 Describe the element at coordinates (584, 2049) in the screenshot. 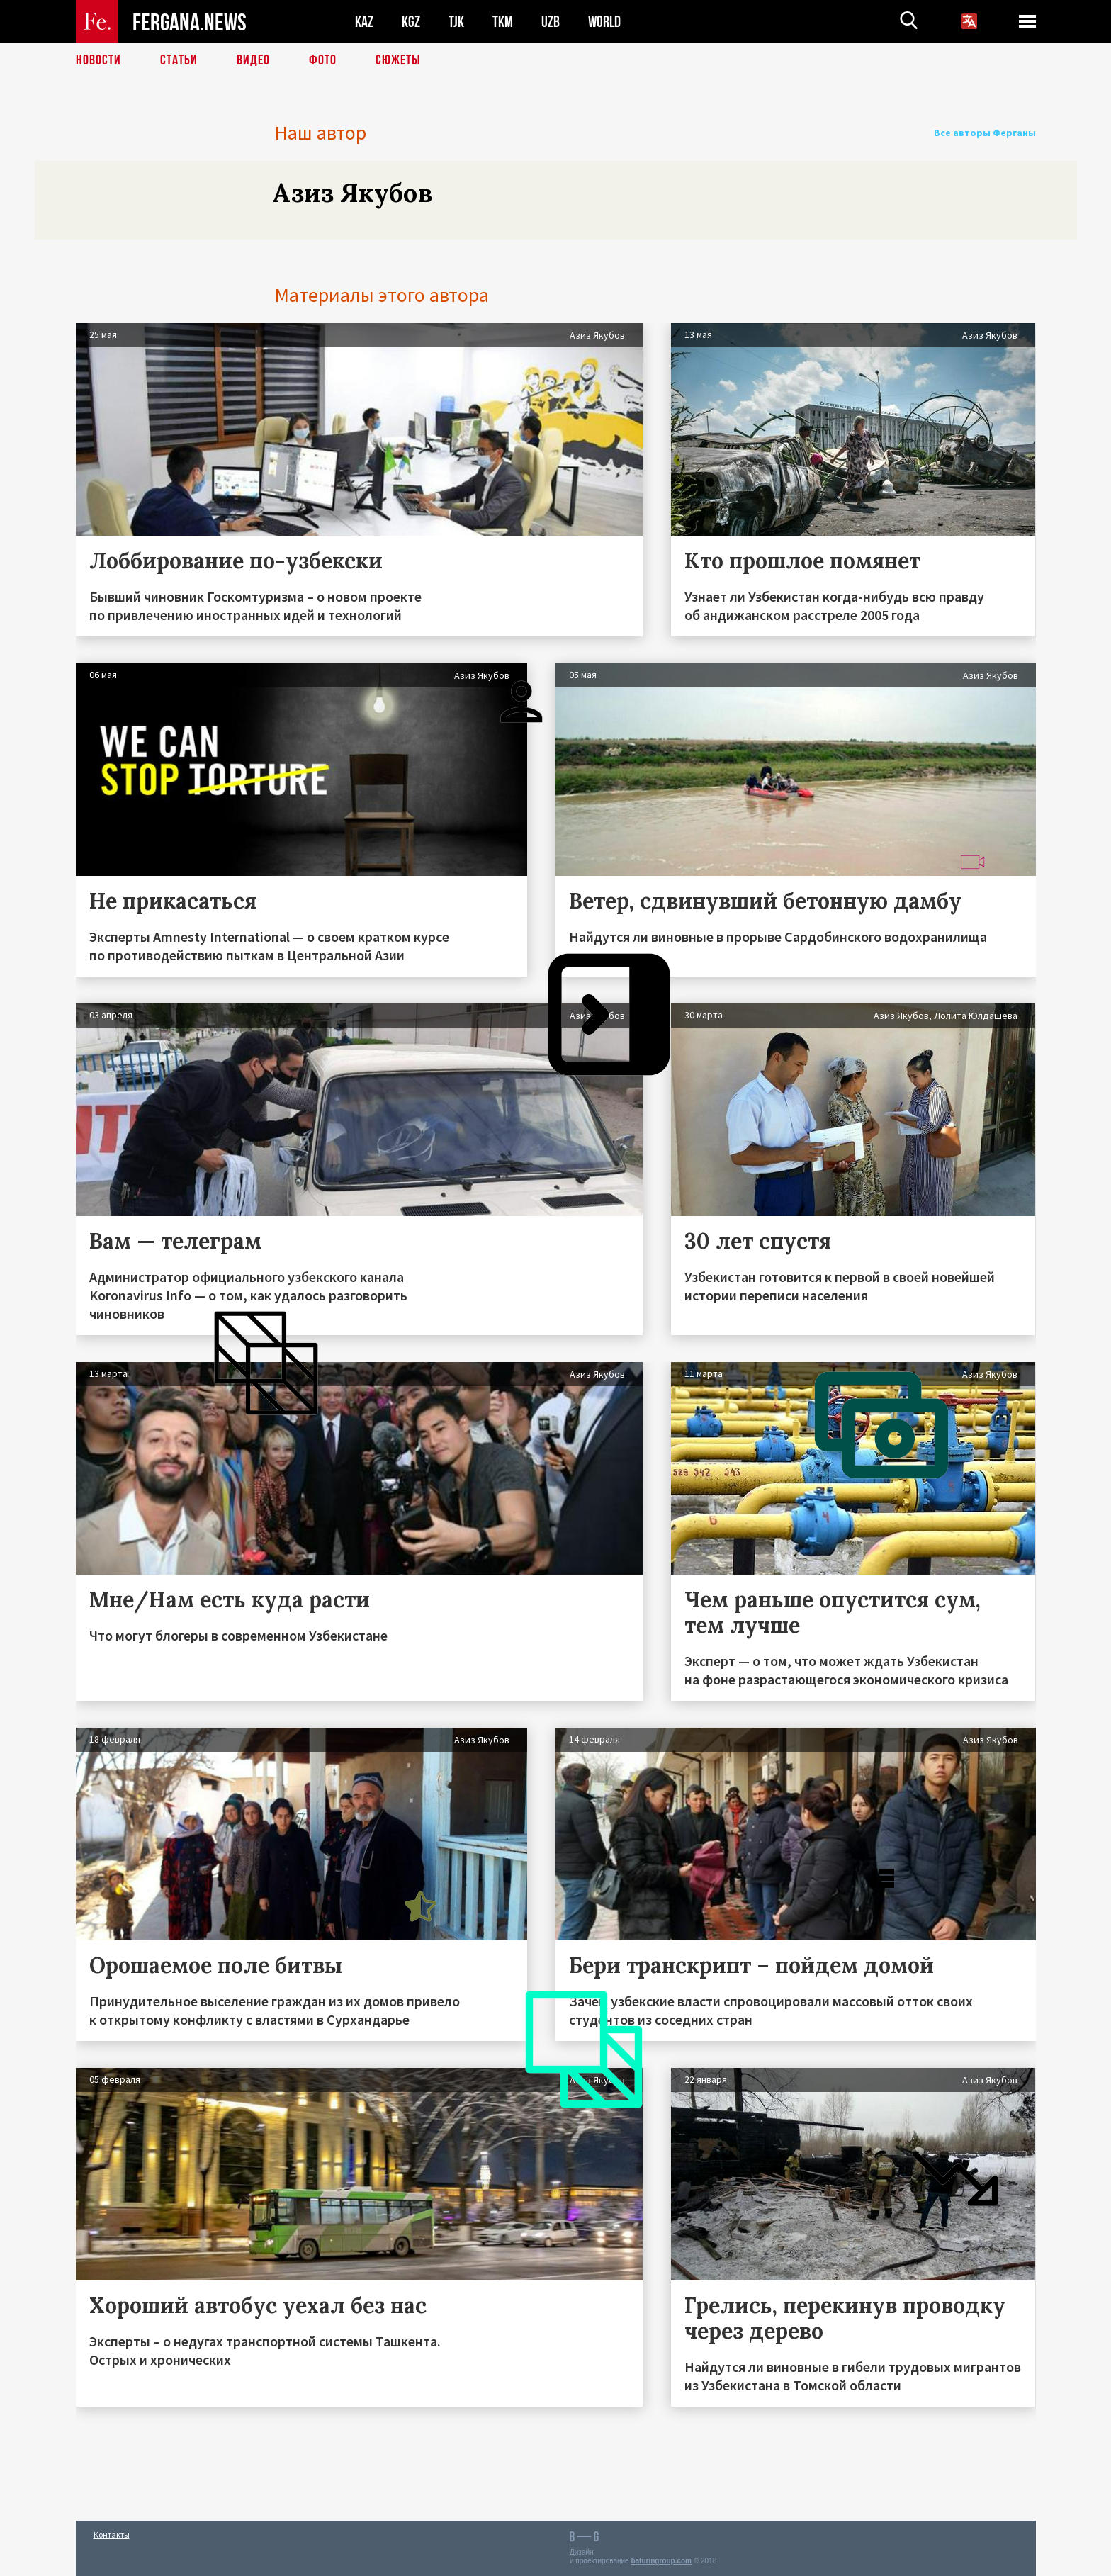

I see `remove or subtract a layer from selection` at that location.